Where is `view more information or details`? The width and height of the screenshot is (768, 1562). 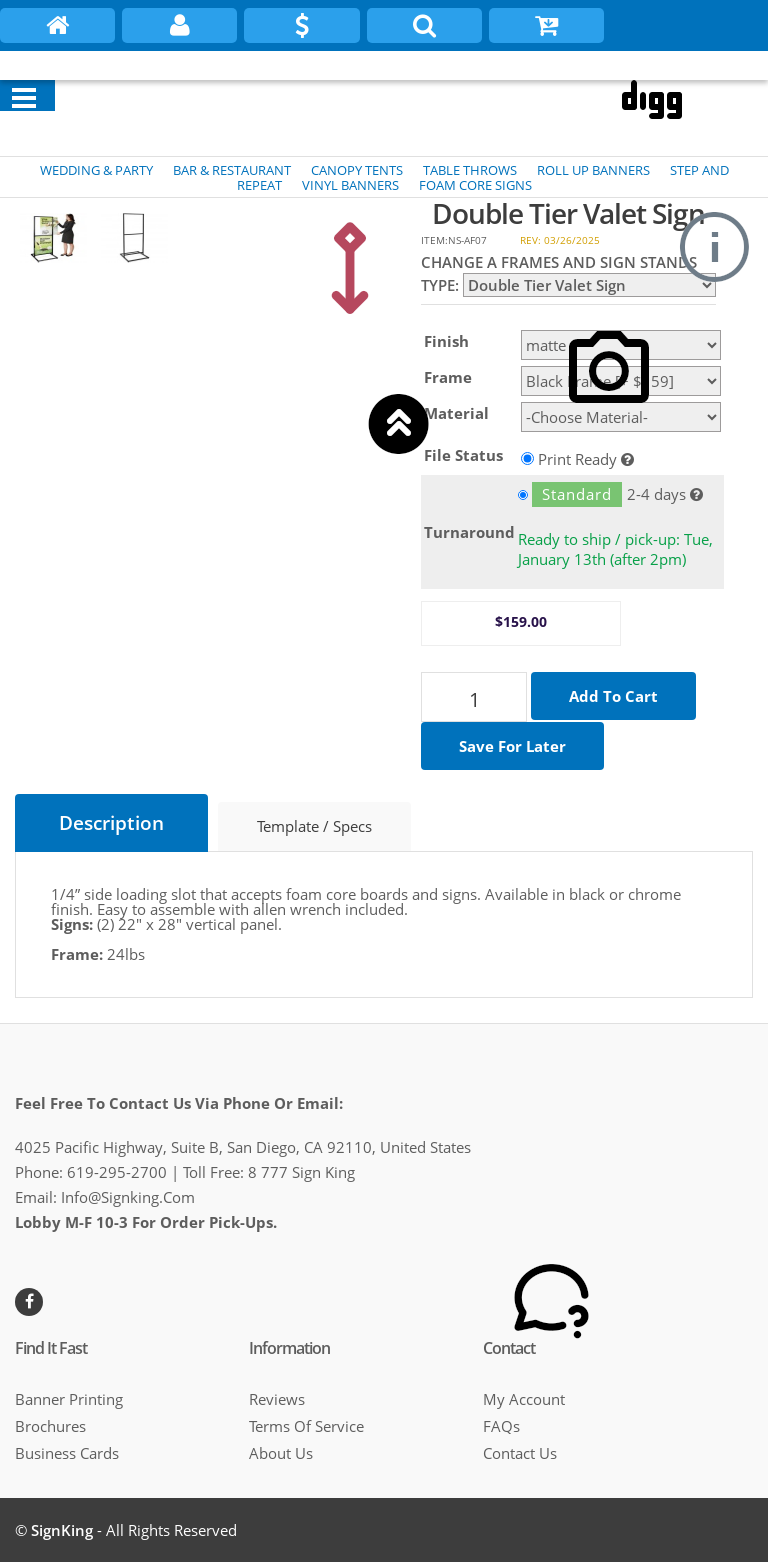
view more information or details is located at coordinates (715, 247).